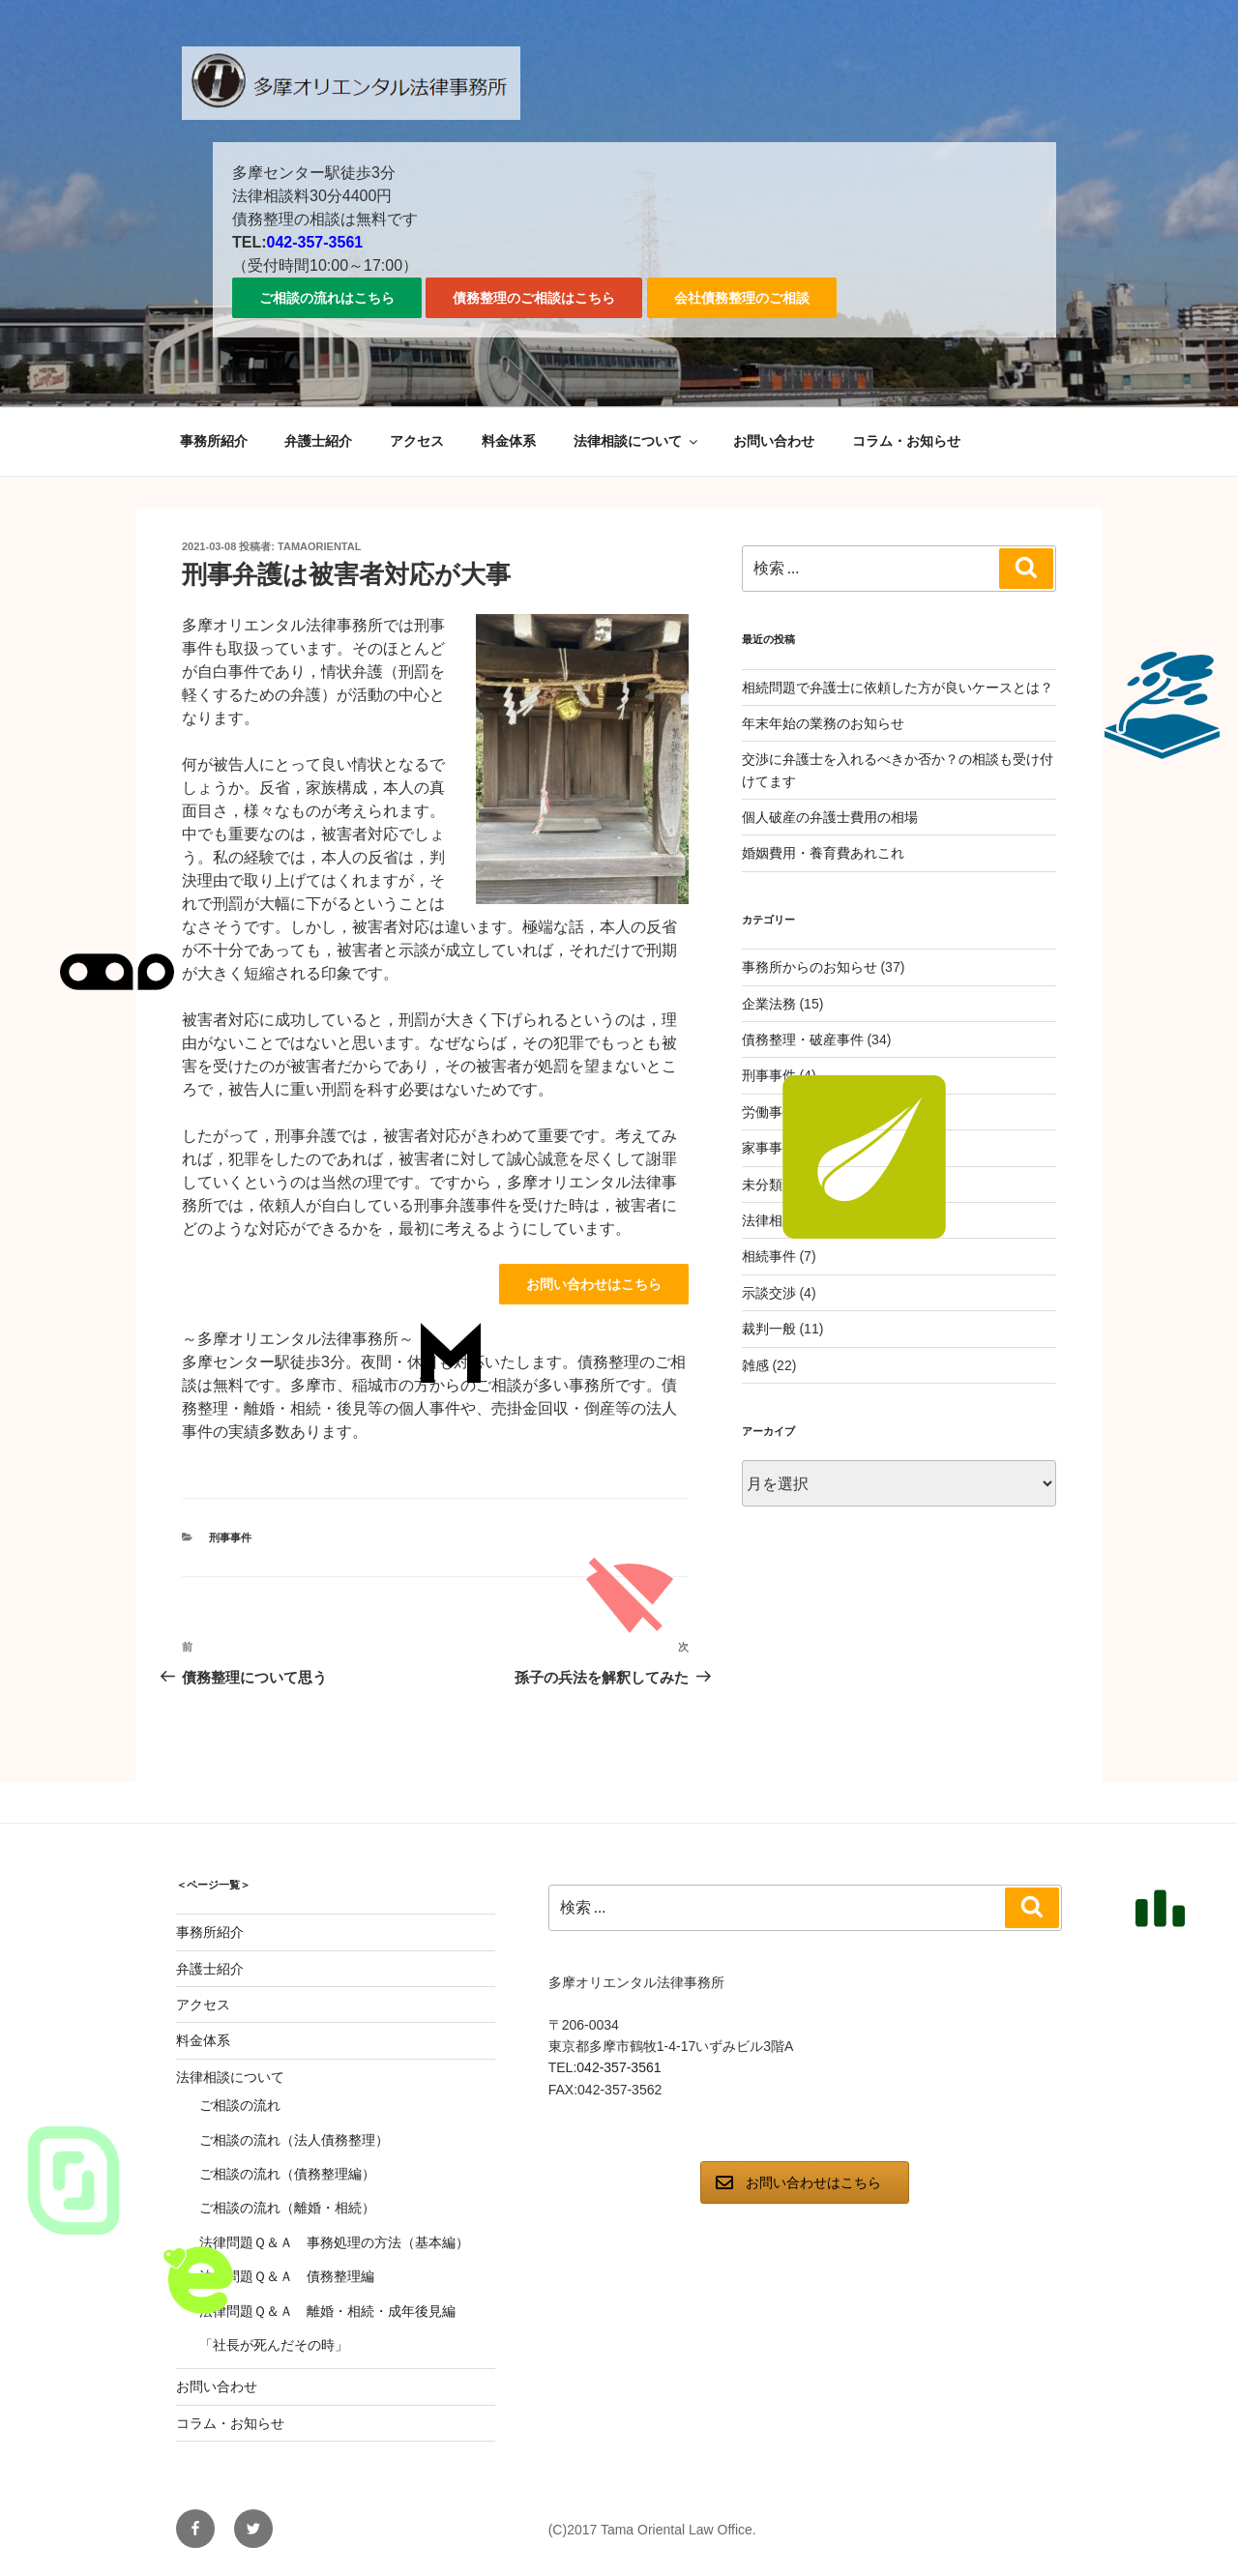 This screenshot has height=2576, width=1238. What do you see at coordinates (630, 1598) in the screenshot?
I see `indicates wifi is currently disabled` at bounding box center [630, 1598].